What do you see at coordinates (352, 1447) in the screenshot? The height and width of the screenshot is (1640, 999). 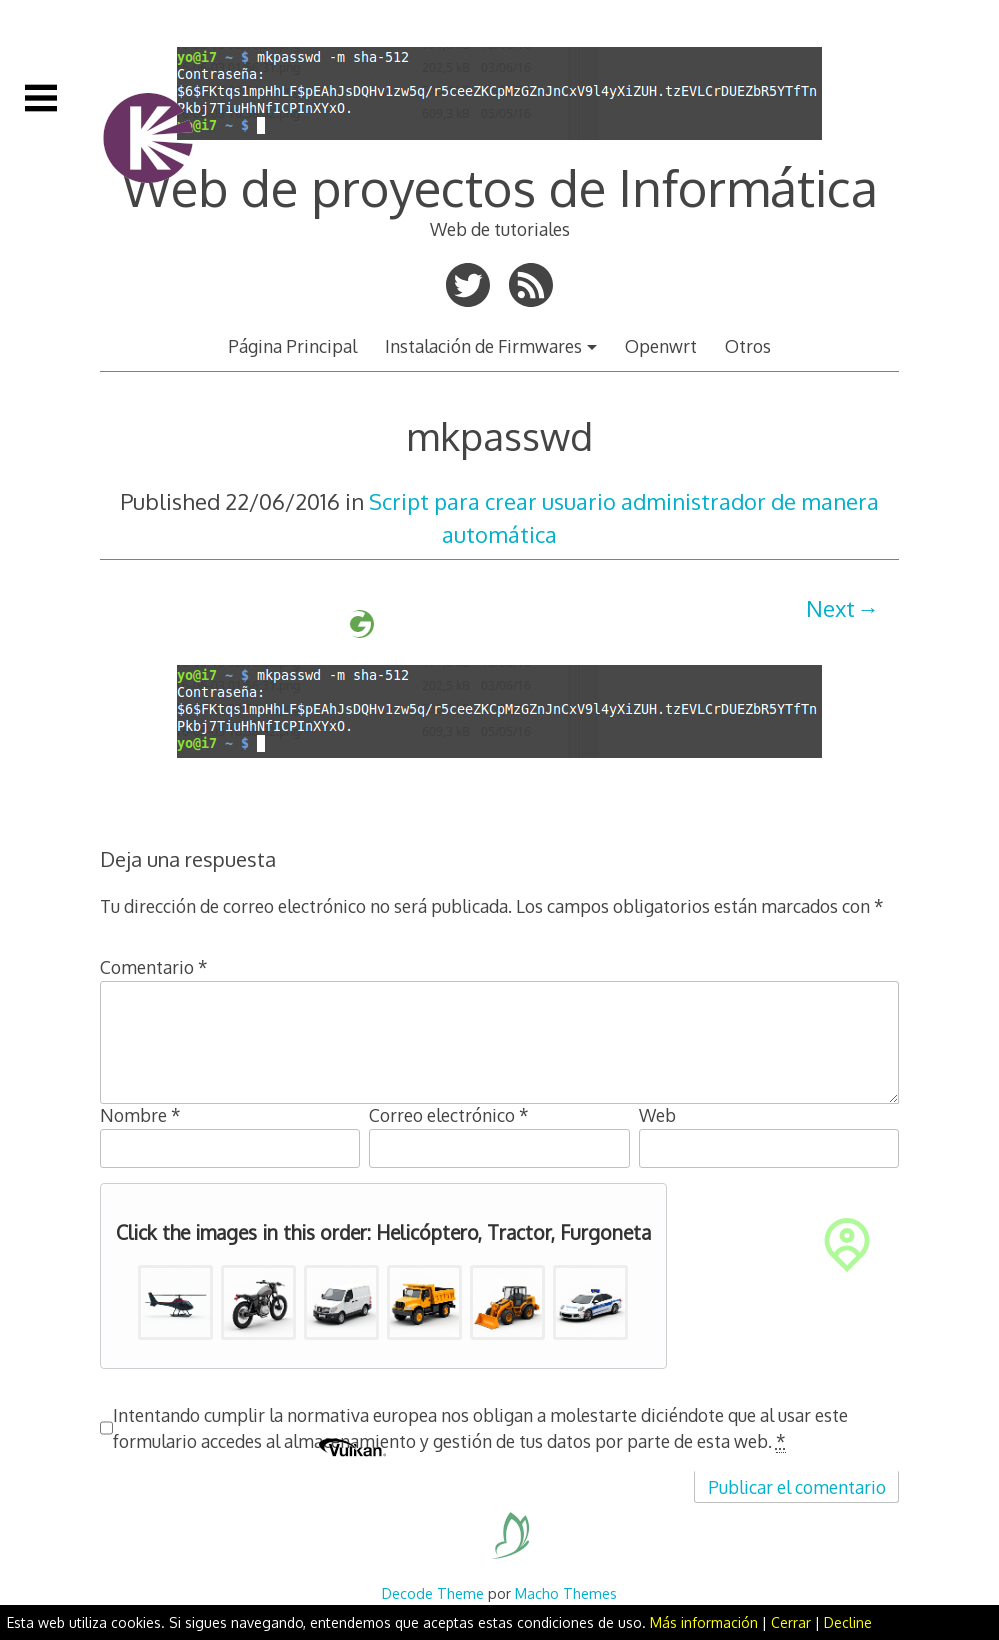 I see `vulkan graphics API logo` at bounding box center [352, 1447].